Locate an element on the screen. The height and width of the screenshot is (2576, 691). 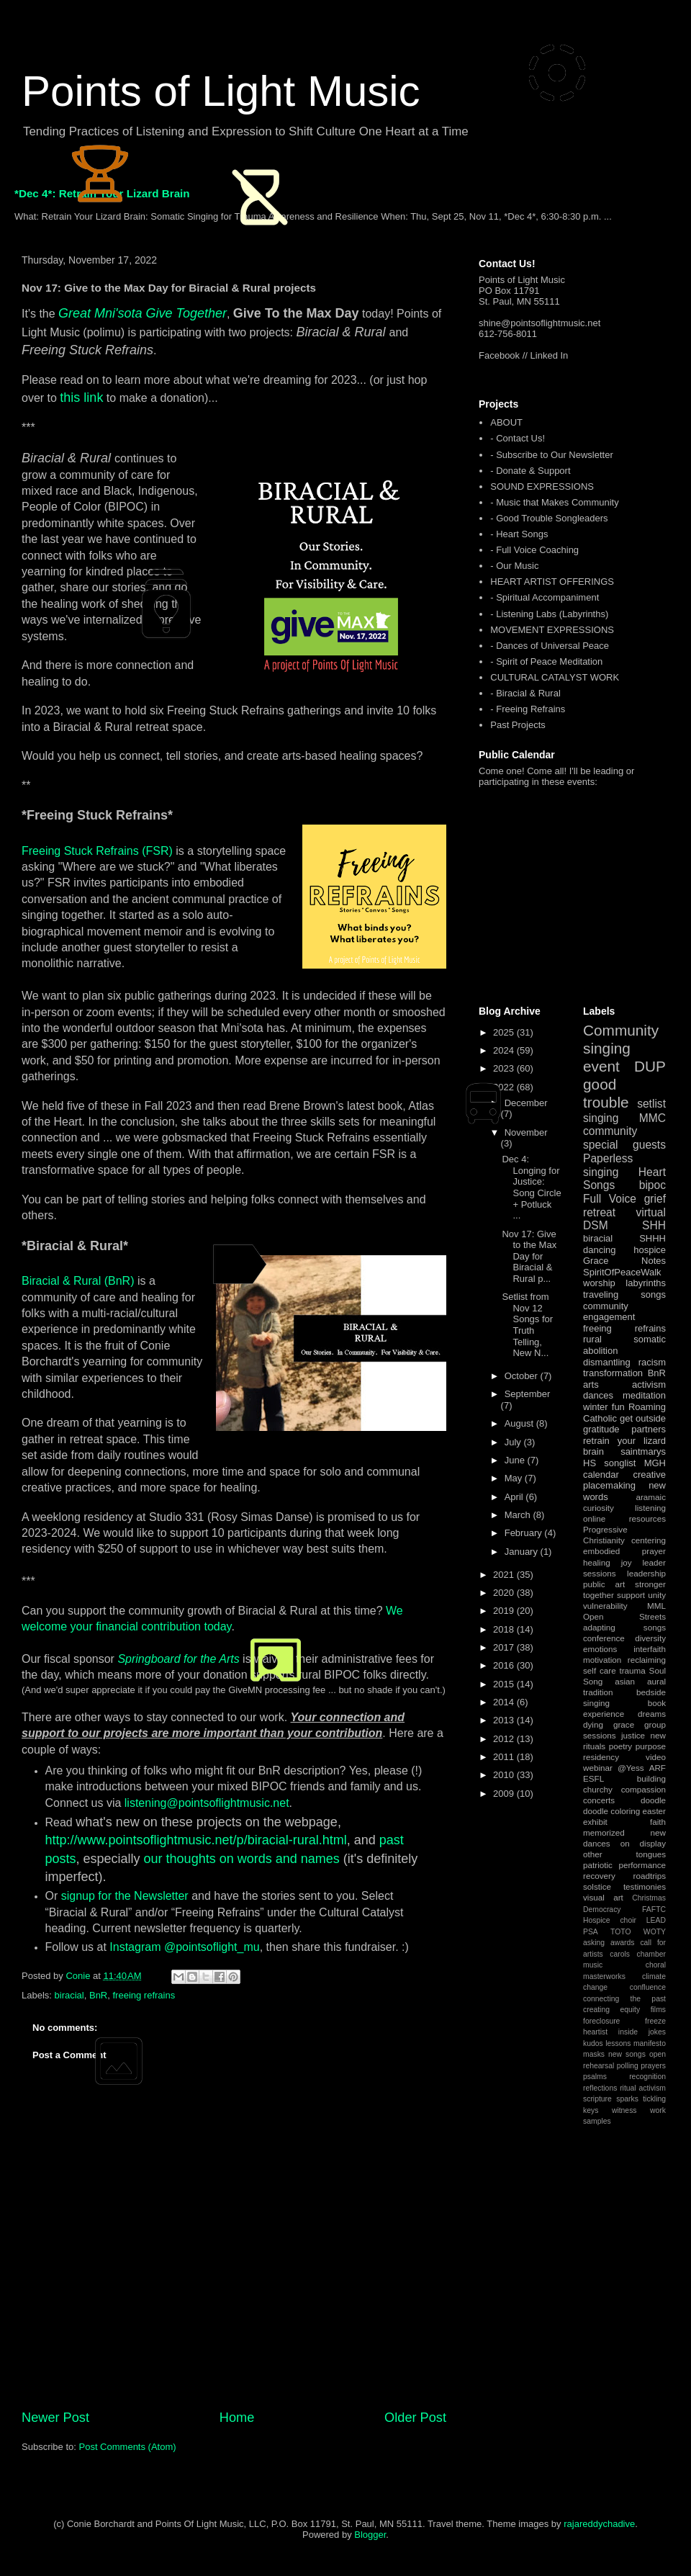
disable timer or countdown is located at coordinates (260, 197).